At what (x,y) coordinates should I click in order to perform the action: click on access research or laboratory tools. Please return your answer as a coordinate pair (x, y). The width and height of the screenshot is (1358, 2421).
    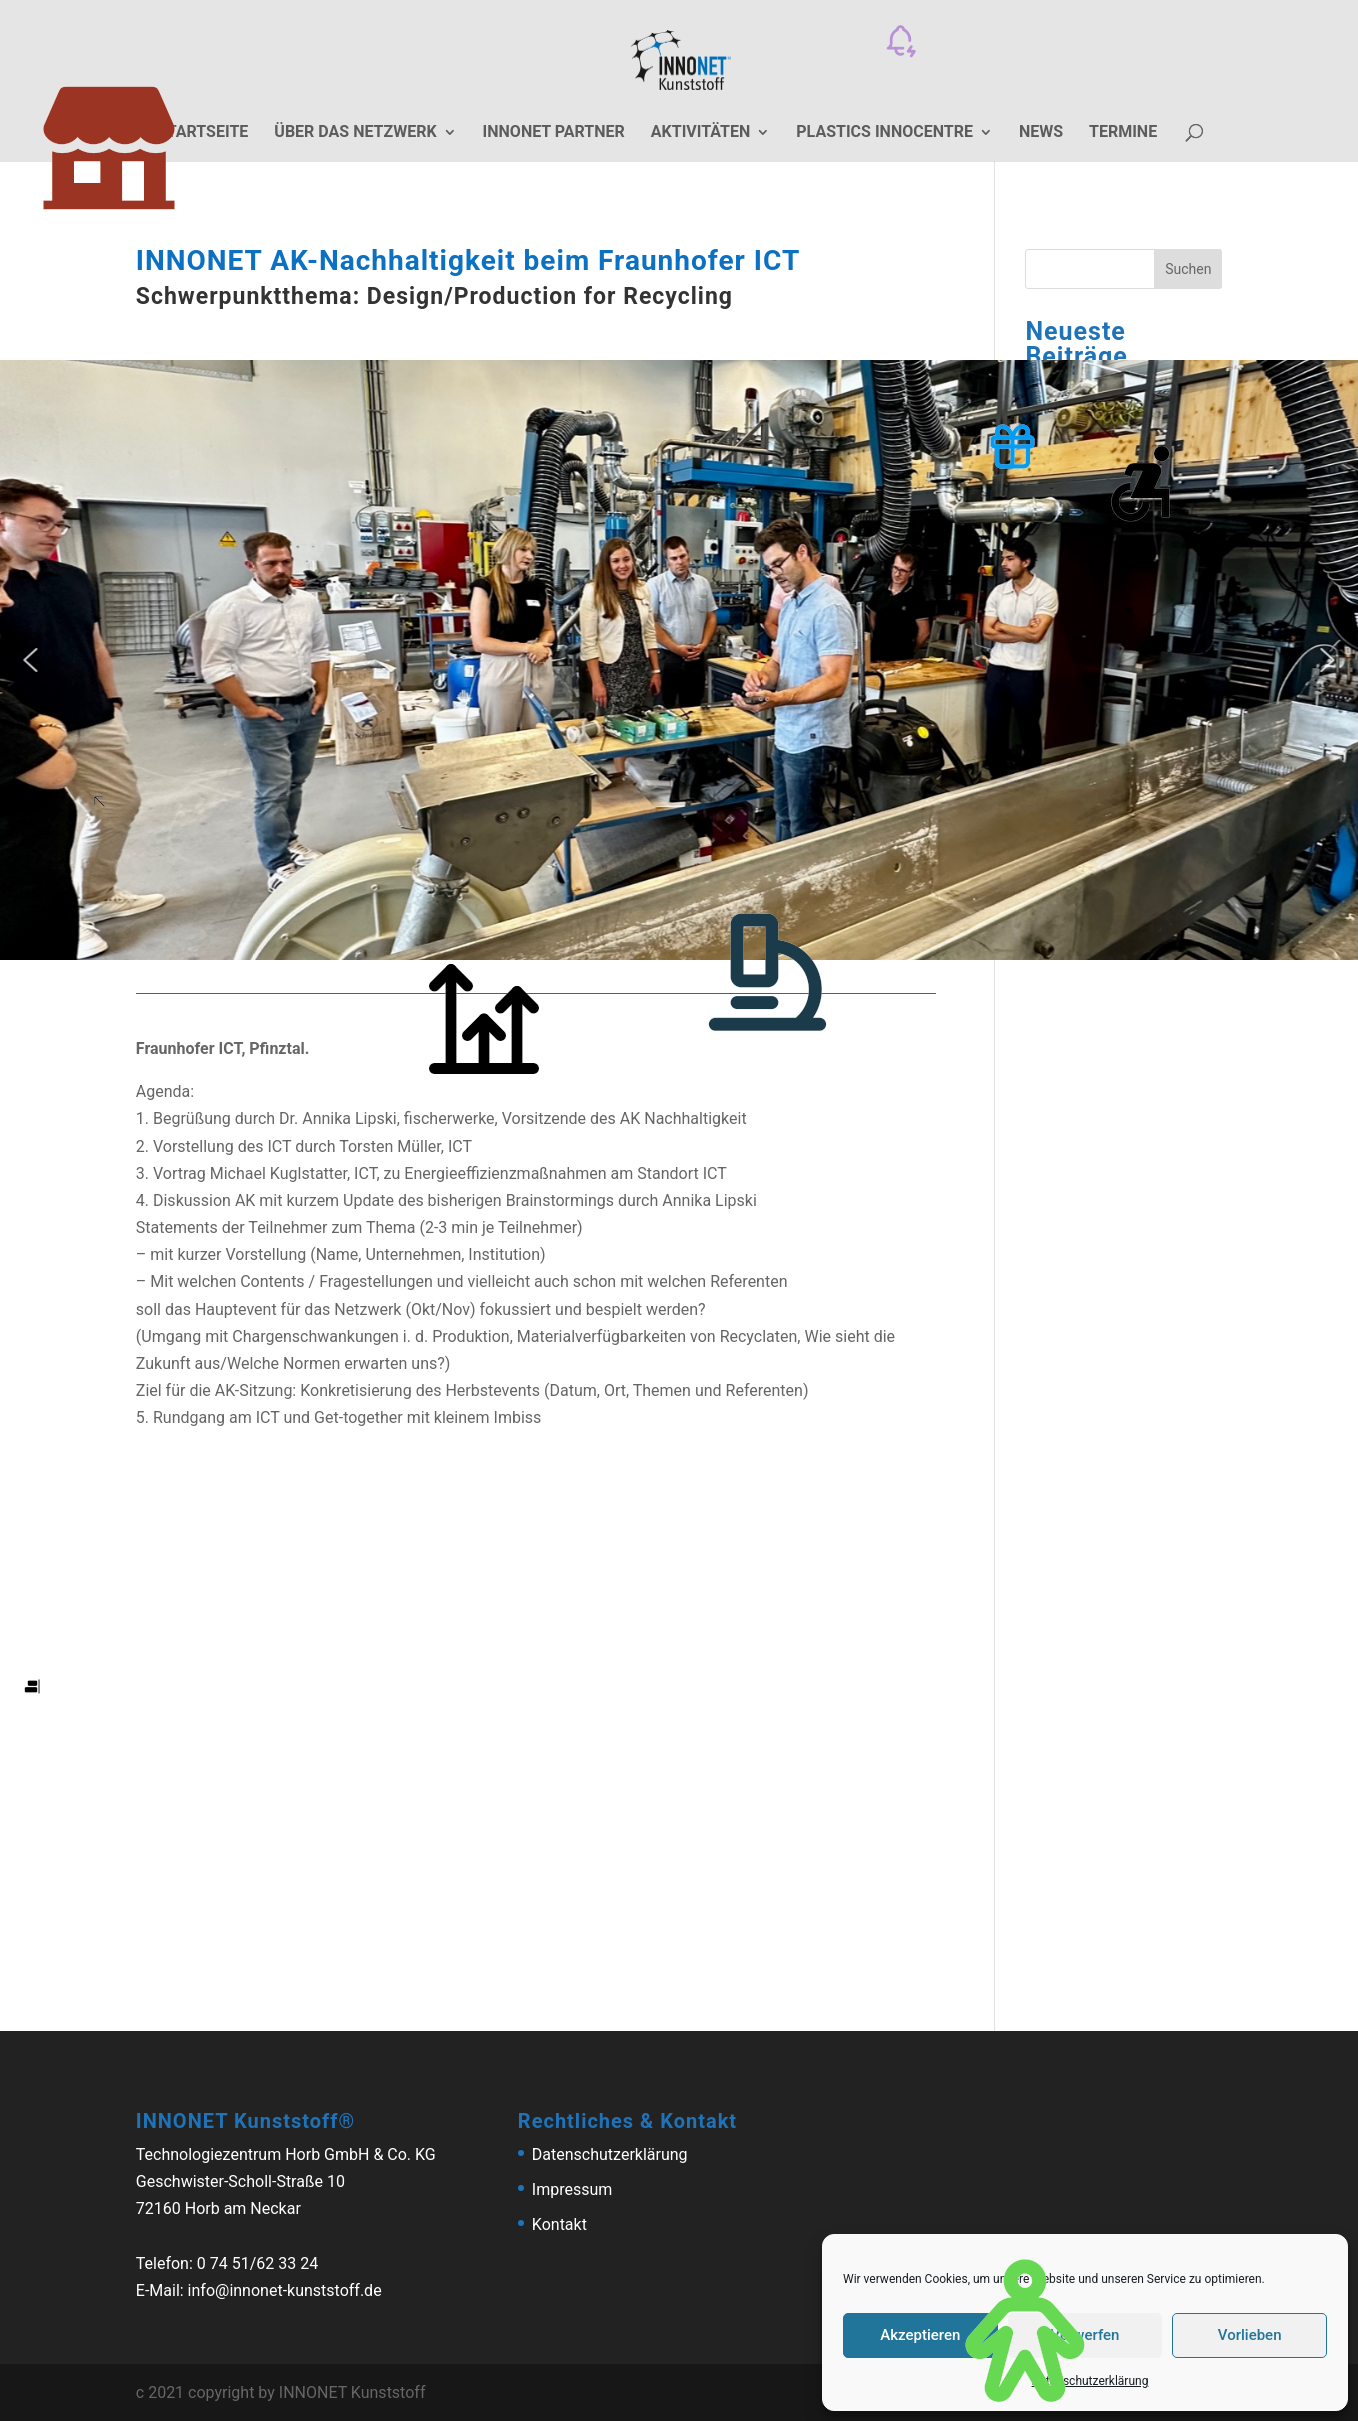
    Looking at the image, I should click on (767, 976).